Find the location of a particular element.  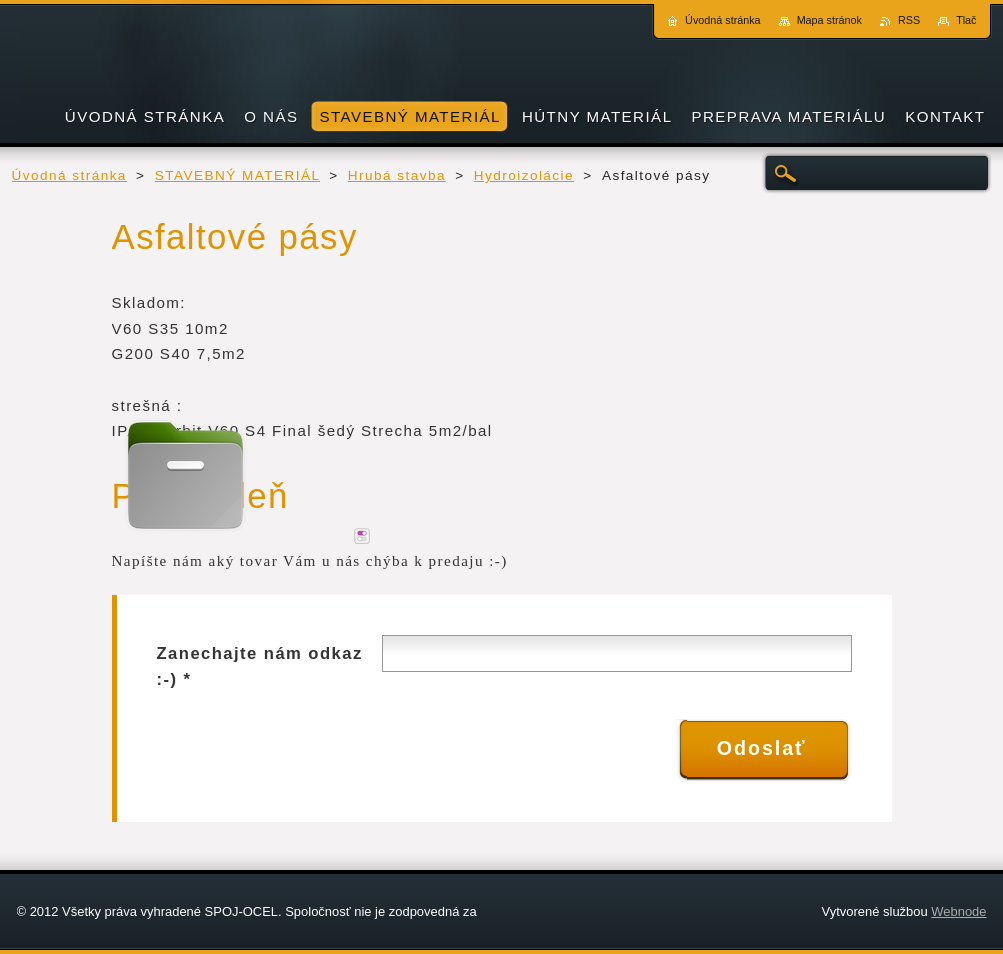

open unity tweak tool settings is located at coordinates (362, 536).